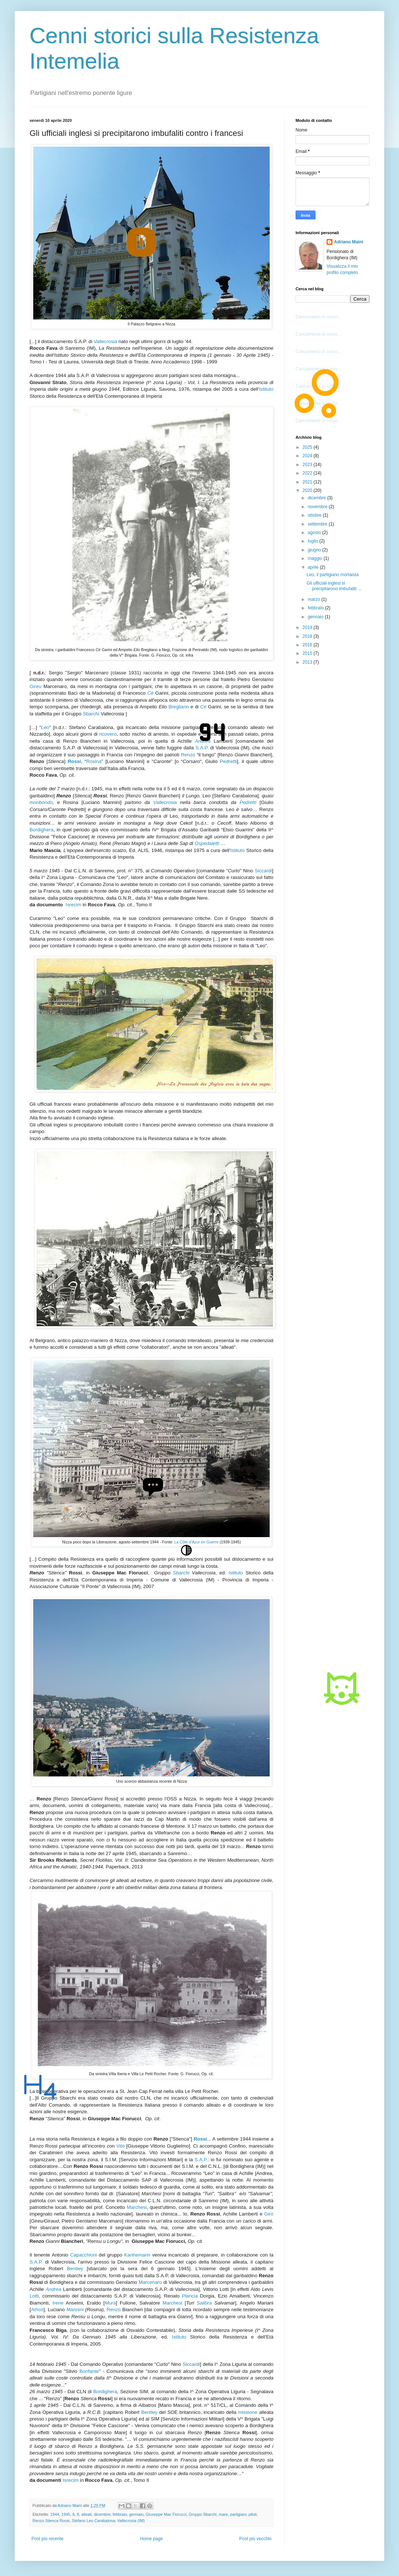  I want to click on indicates a "D" grade or rating, so click(141, 242).